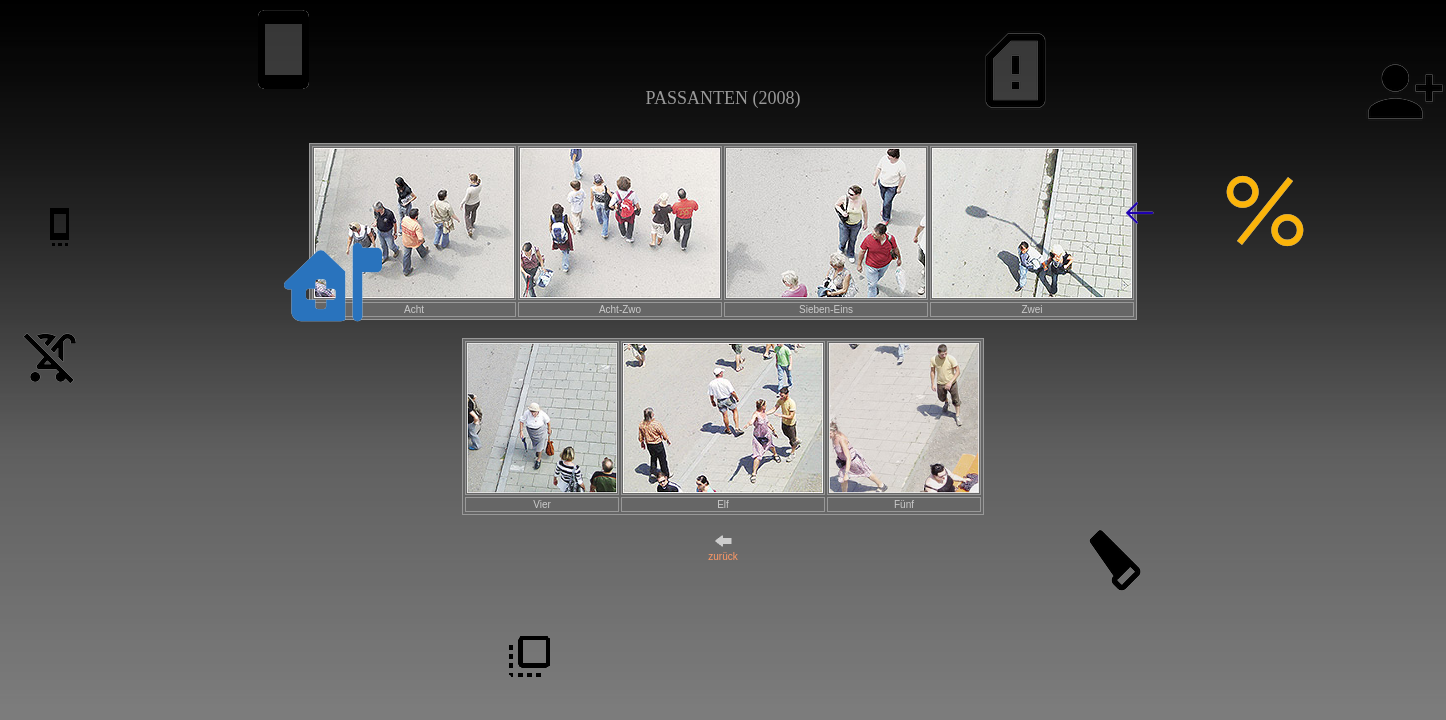 The width and height of the screenshot is (1446, 720). What do you see at coordinates (529, 656) in the screenshot?
I see `bring window to front` at bounding box center [529, 656].